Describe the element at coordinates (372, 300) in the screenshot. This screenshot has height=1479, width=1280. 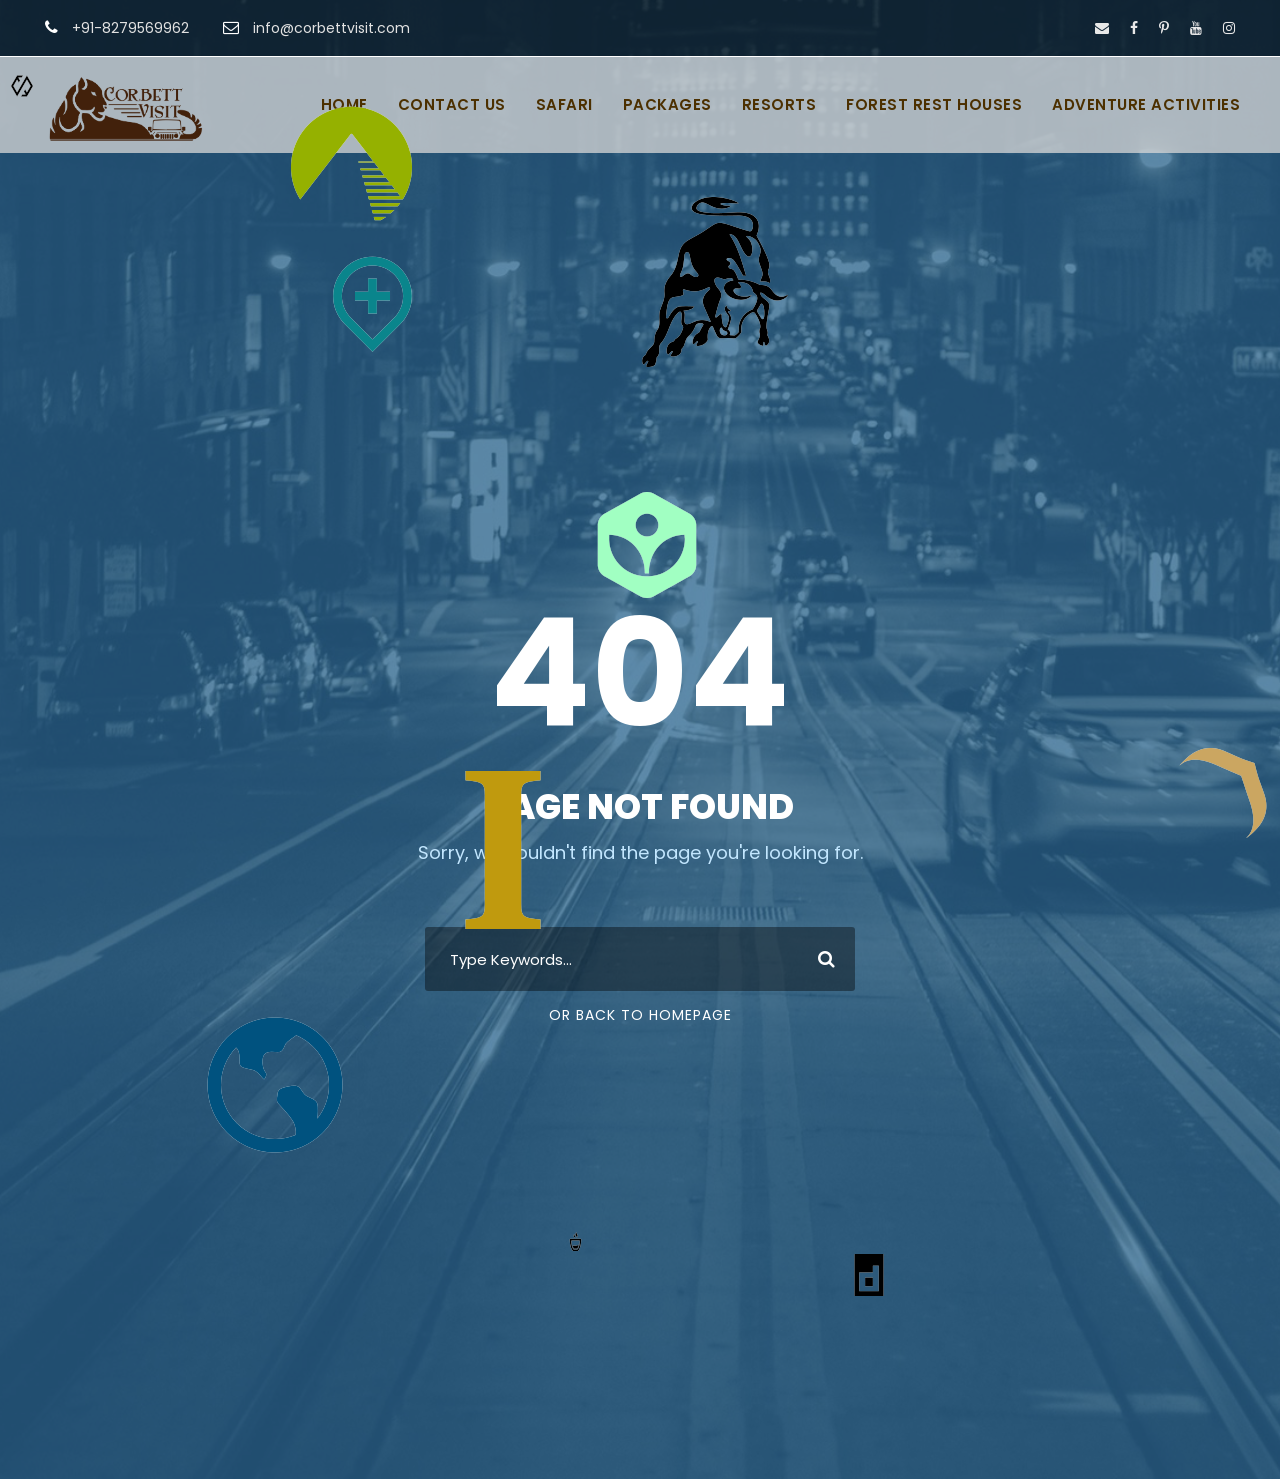
I see `add a new location pin` at that location.